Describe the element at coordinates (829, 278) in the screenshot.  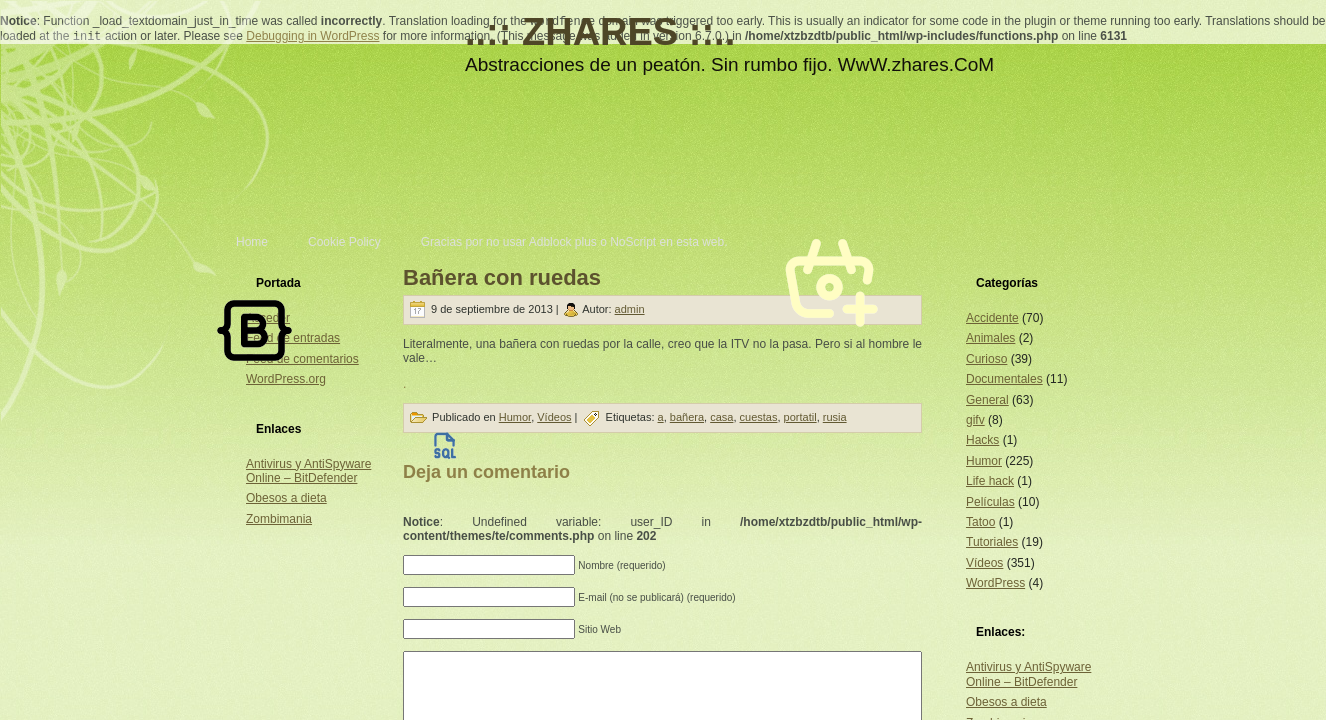
I see `add item to shopping basket` at that location.